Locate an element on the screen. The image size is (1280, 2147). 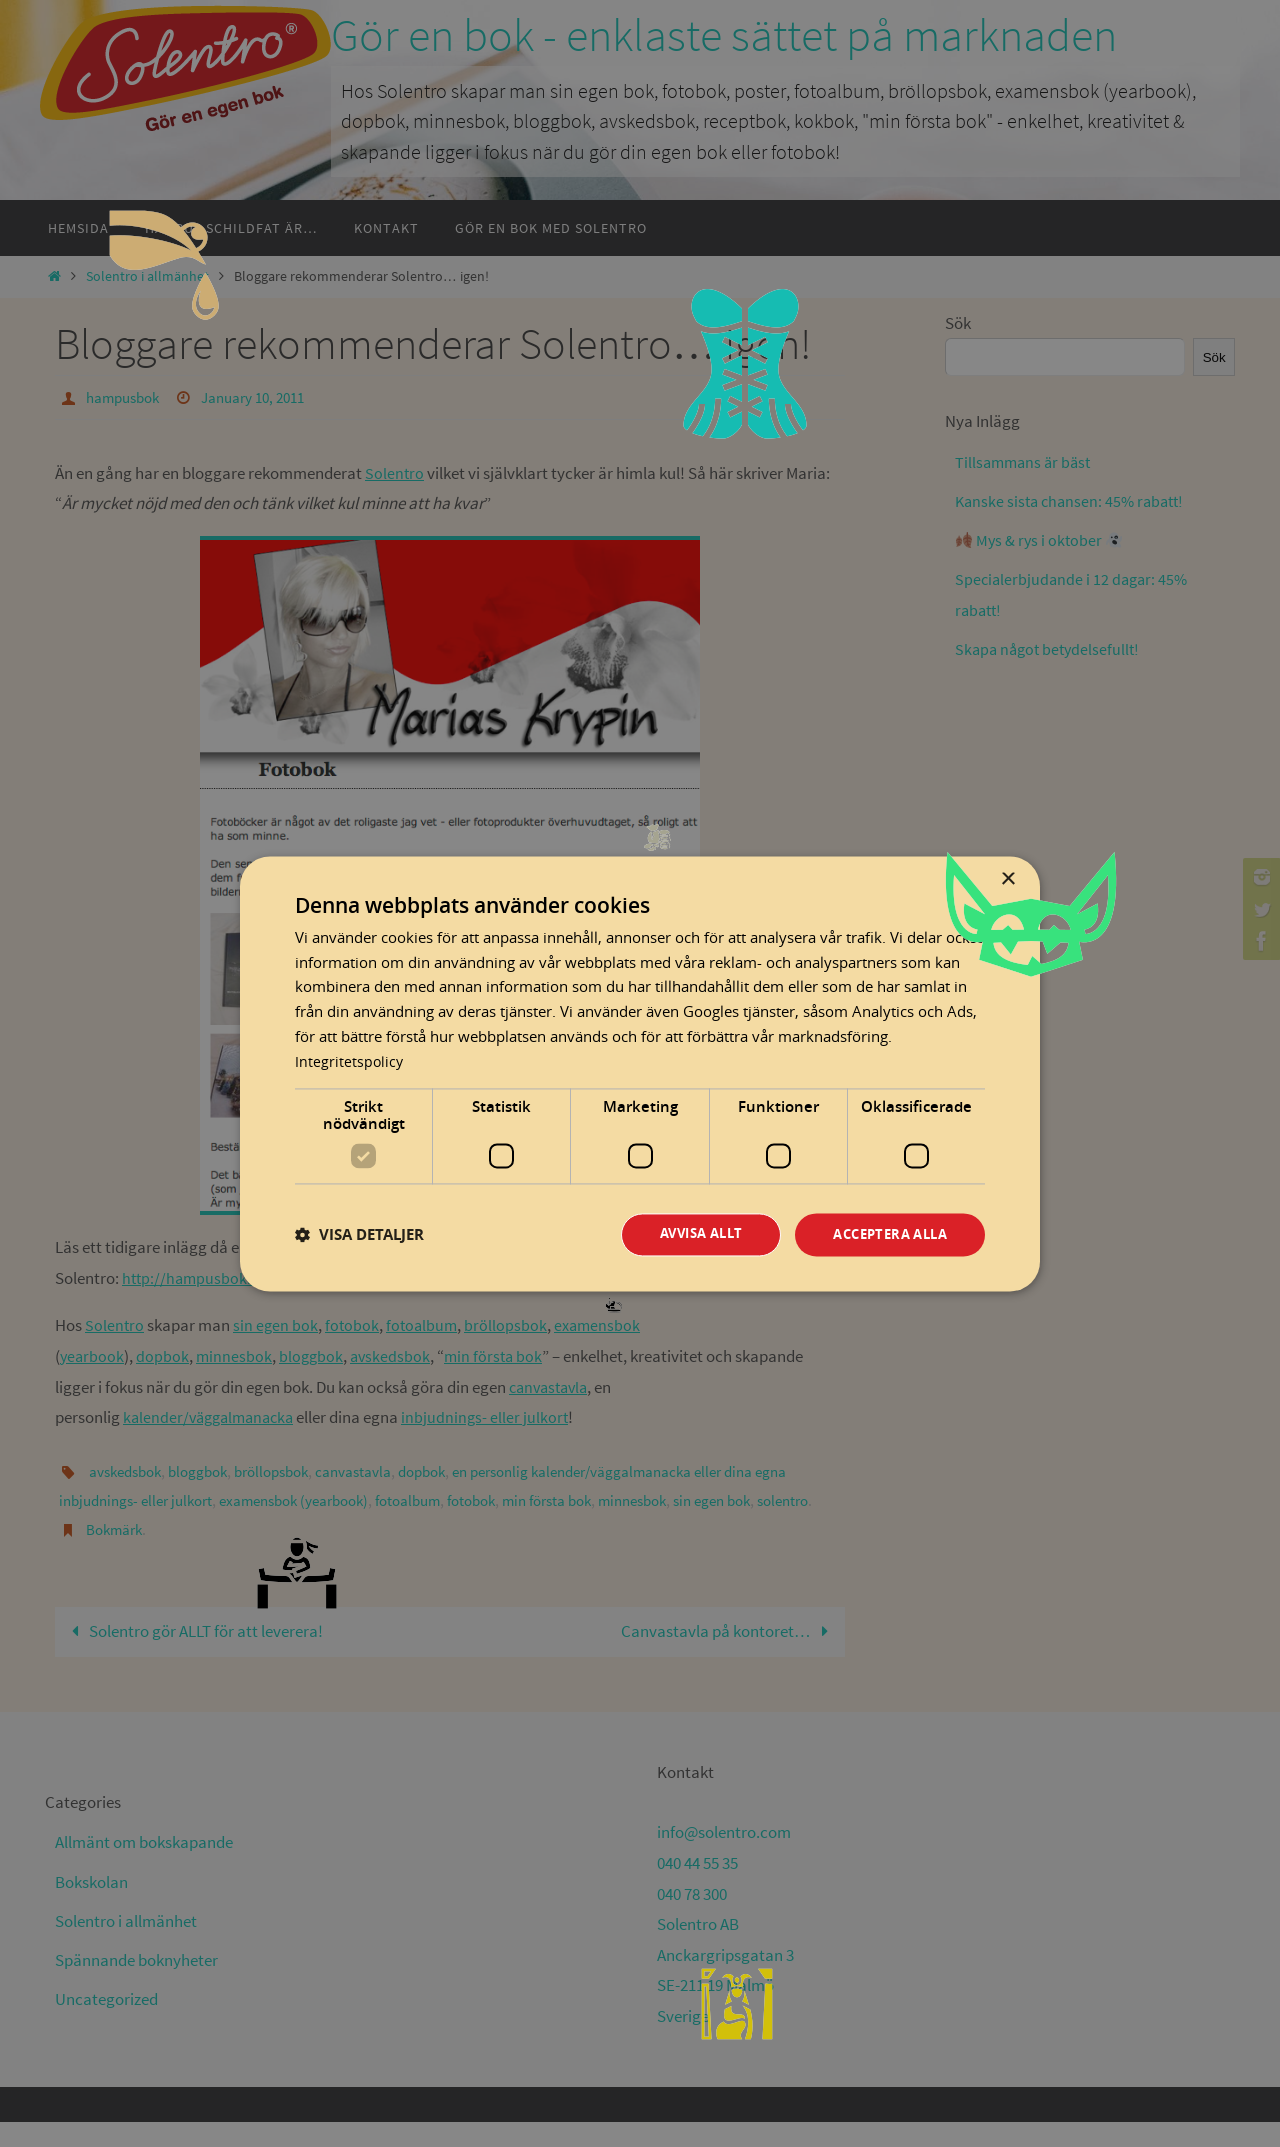
select corset clothing item in game inventory is located at coordinates (745, 361).